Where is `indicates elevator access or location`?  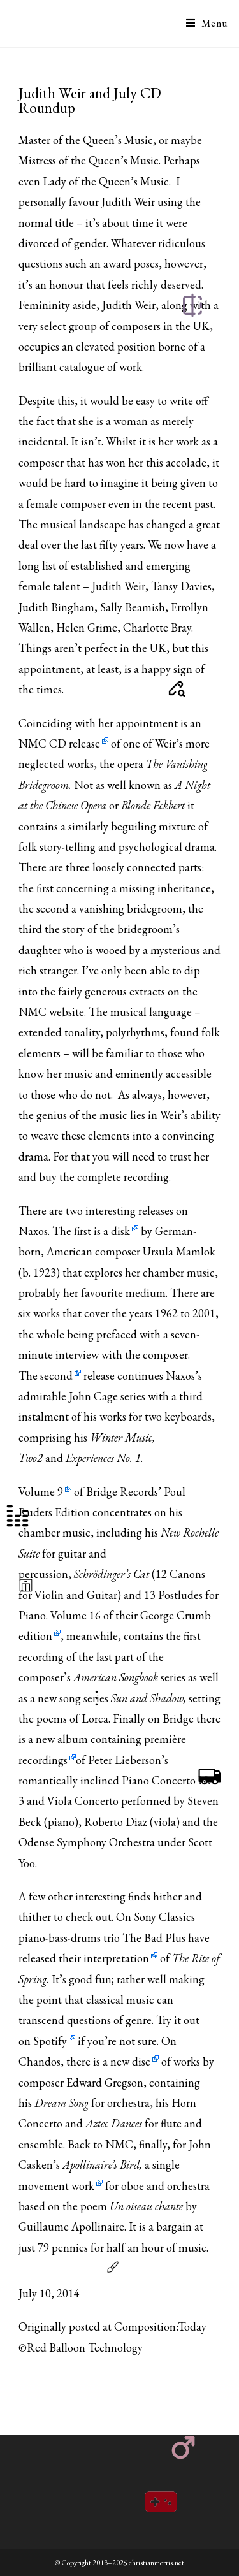
indicates elevator access or location is located at coordinates (25, 1585).